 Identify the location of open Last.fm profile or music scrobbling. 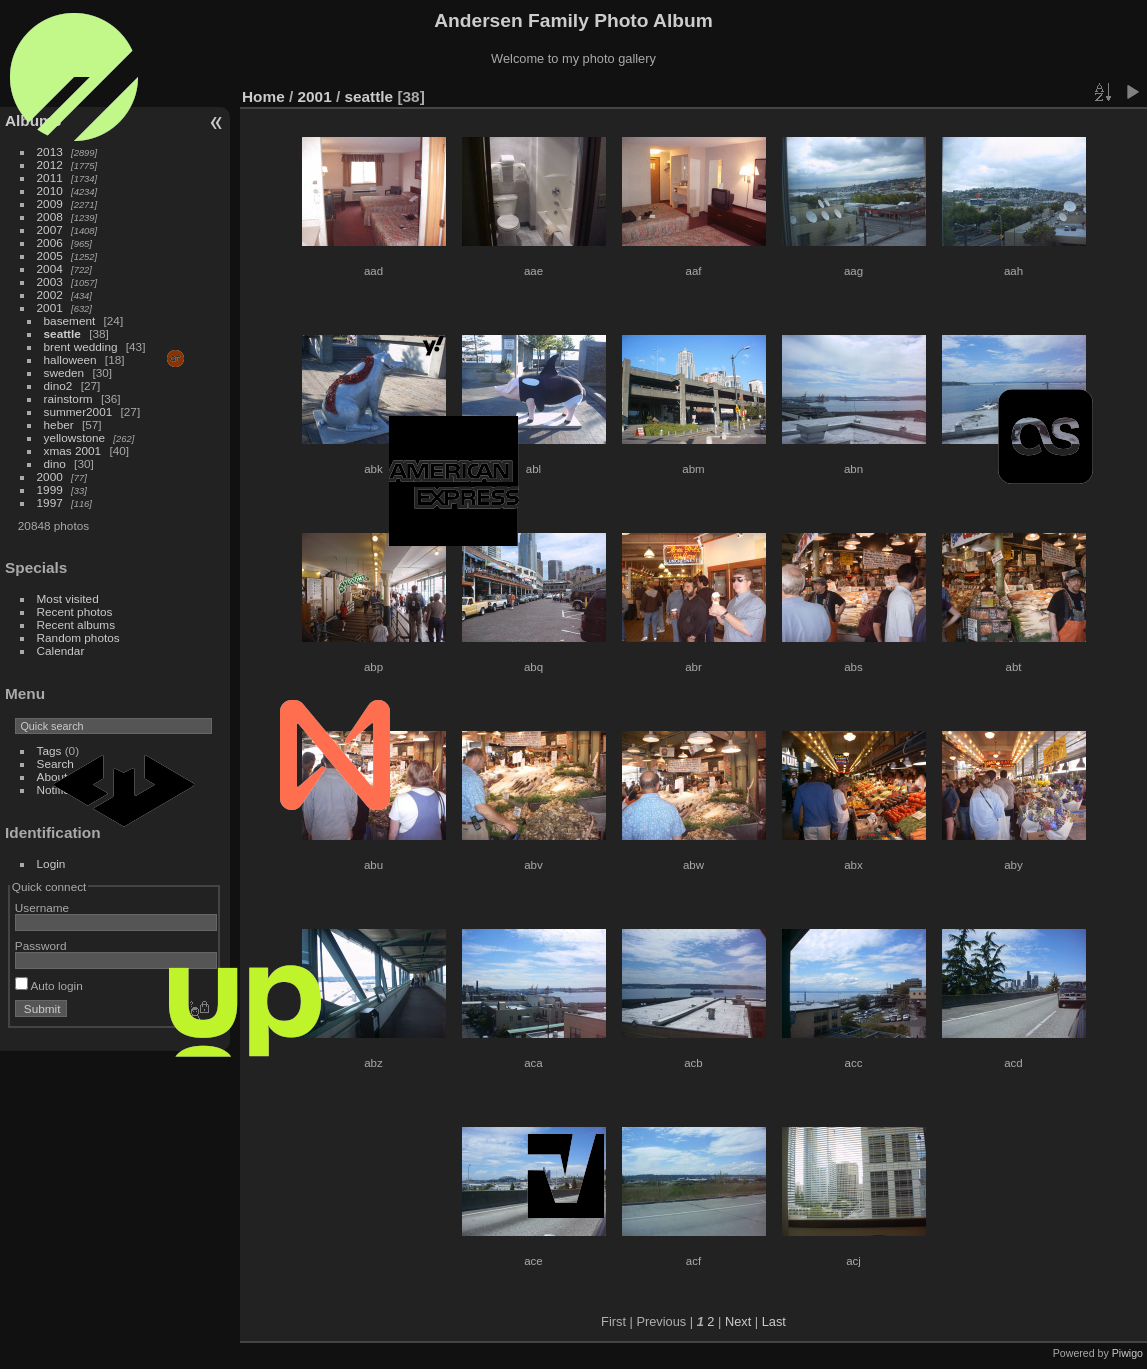
(1045, 436).